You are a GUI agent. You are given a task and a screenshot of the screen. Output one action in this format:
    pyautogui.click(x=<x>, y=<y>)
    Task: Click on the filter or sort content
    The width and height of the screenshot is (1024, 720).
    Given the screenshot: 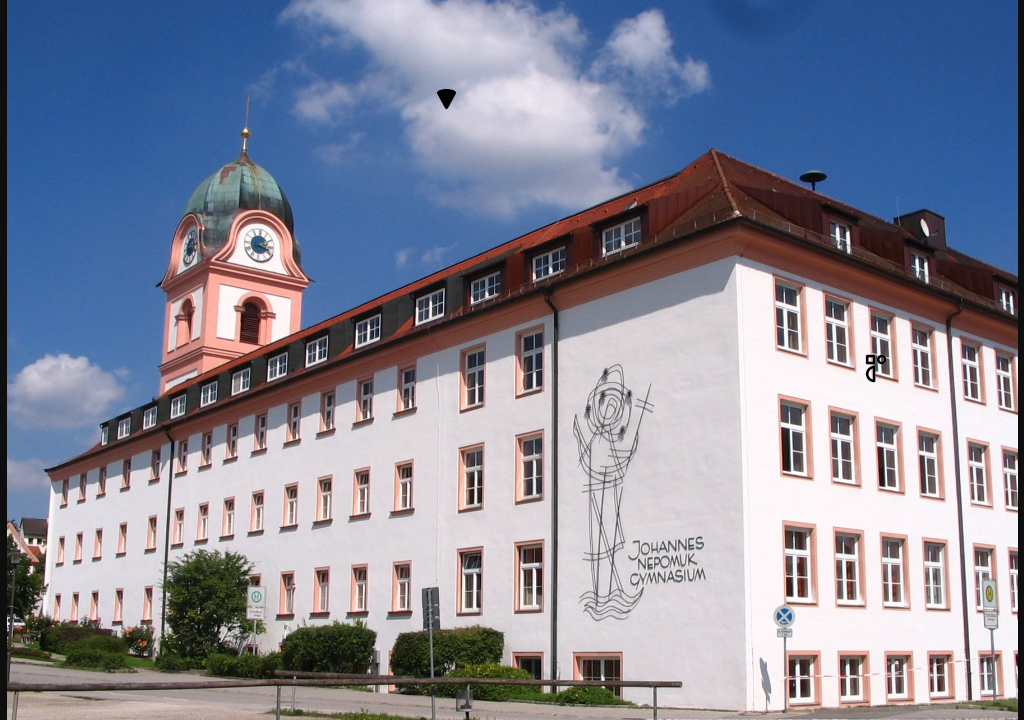 What is the action you would take?
    pyautogui.click(x=446, y=99)
    